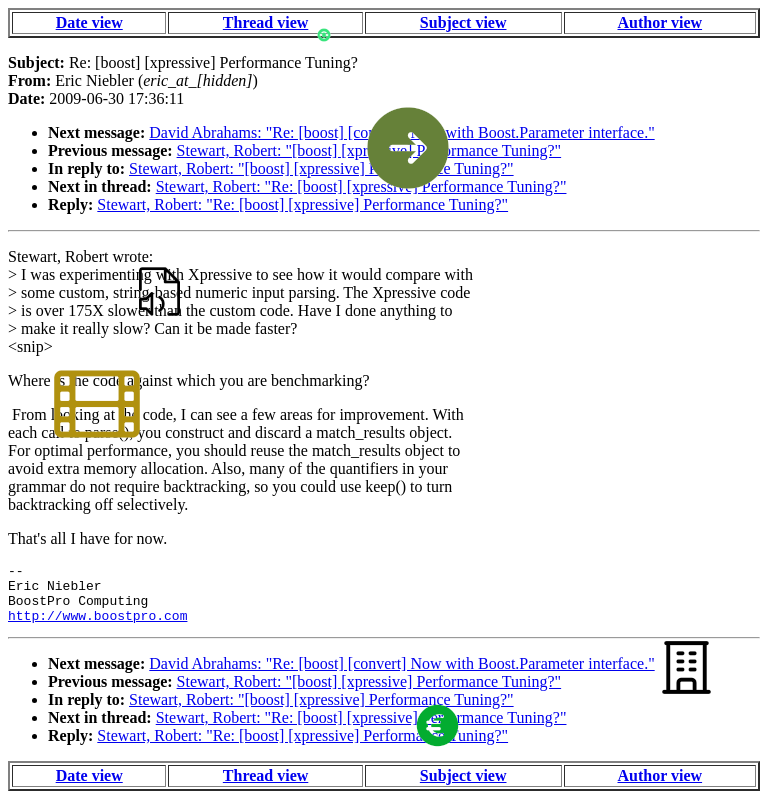  I want to click on view office or workplace information, so click(686, 667).